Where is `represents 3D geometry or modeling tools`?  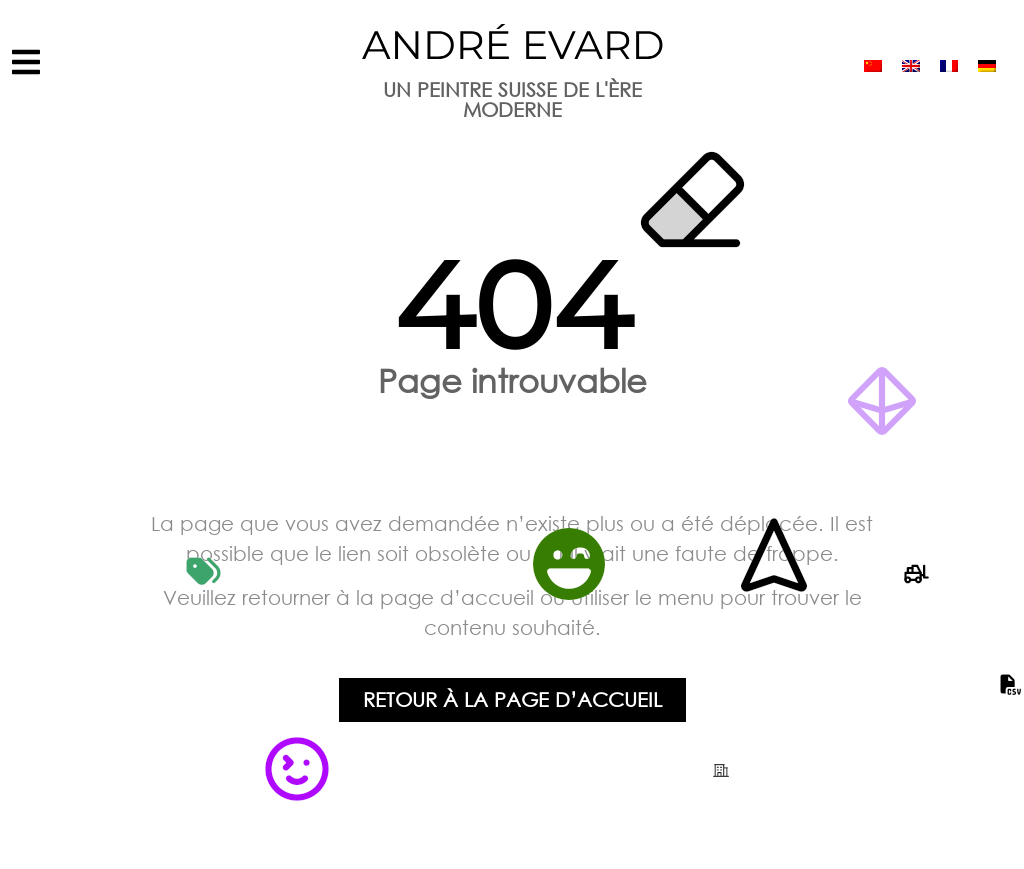
represents 3D geometry or modeling tools is located at coordinates (882, 401).